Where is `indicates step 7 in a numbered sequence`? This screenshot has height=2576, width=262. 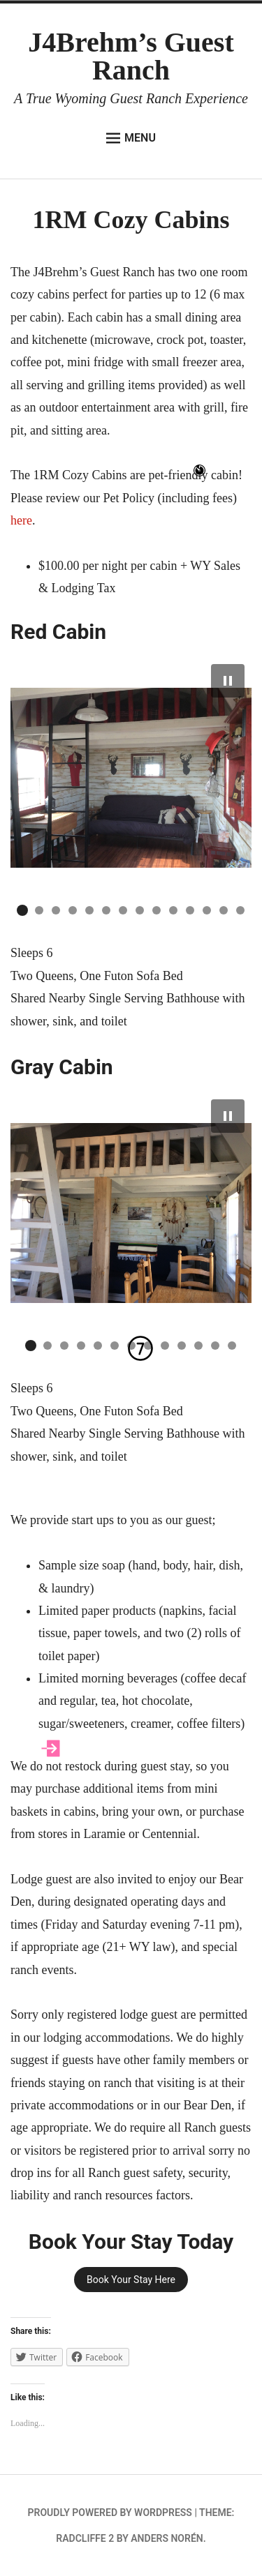
indicates step 7 in a numbered sequence is located at coordinates (140, 1348).